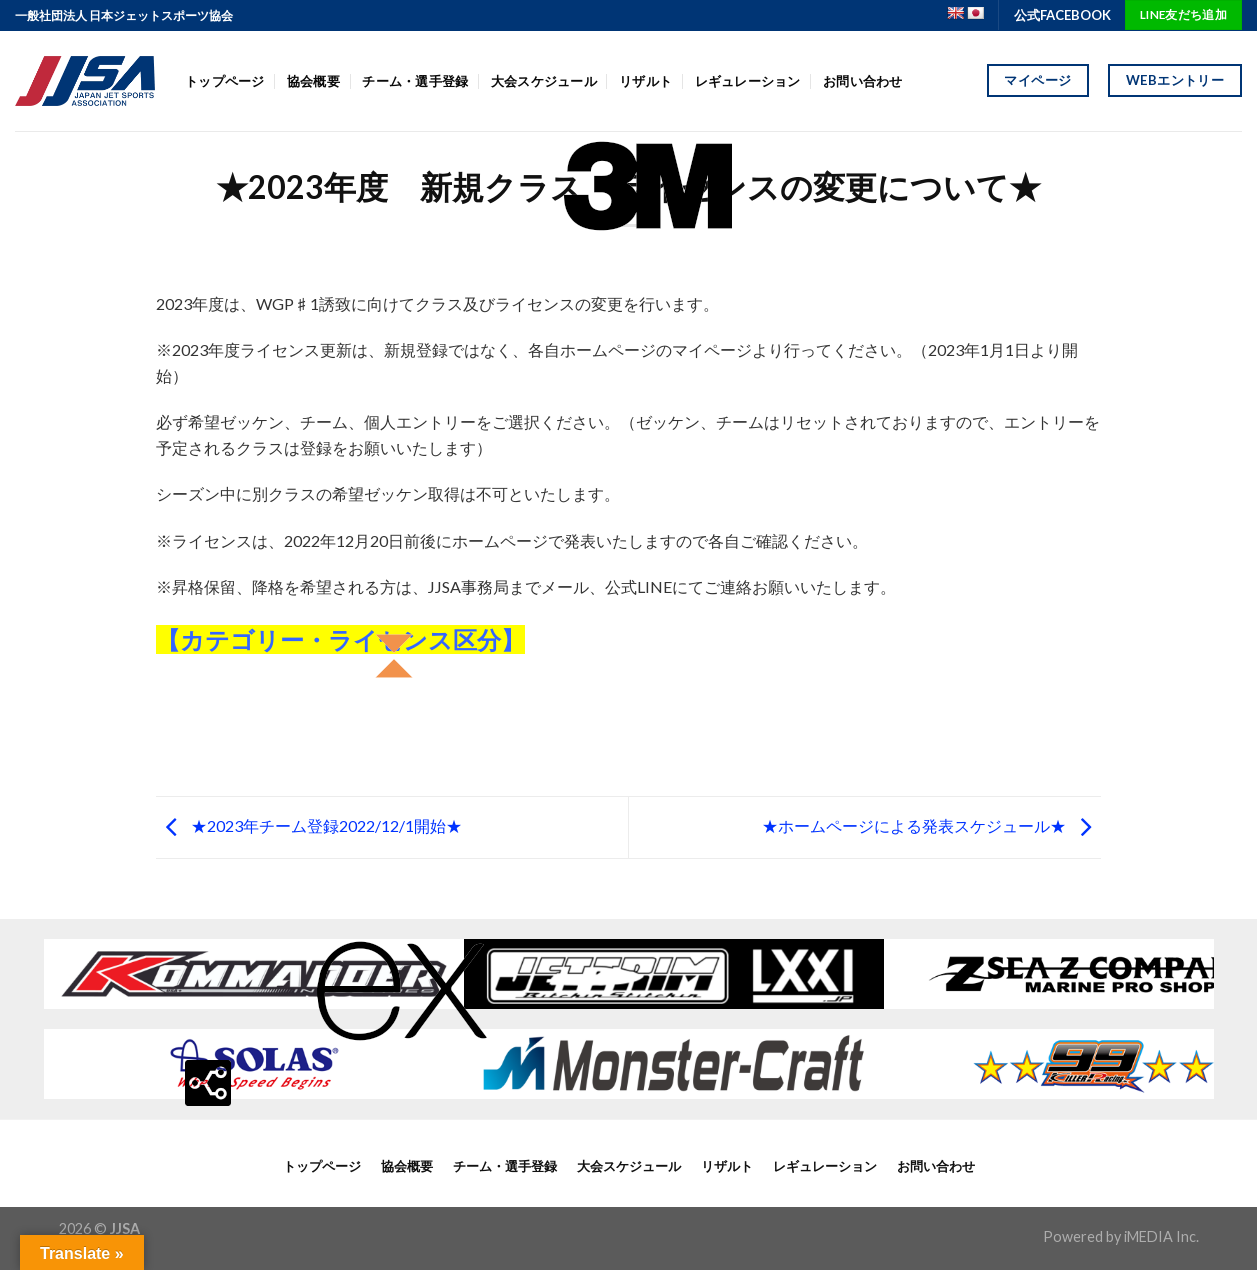 The width and height of the screenshot is (1257, 1270). Describe the element at coordinates (394, 656) in the screenshot. I see `collapse or contract content vertically` at that location.